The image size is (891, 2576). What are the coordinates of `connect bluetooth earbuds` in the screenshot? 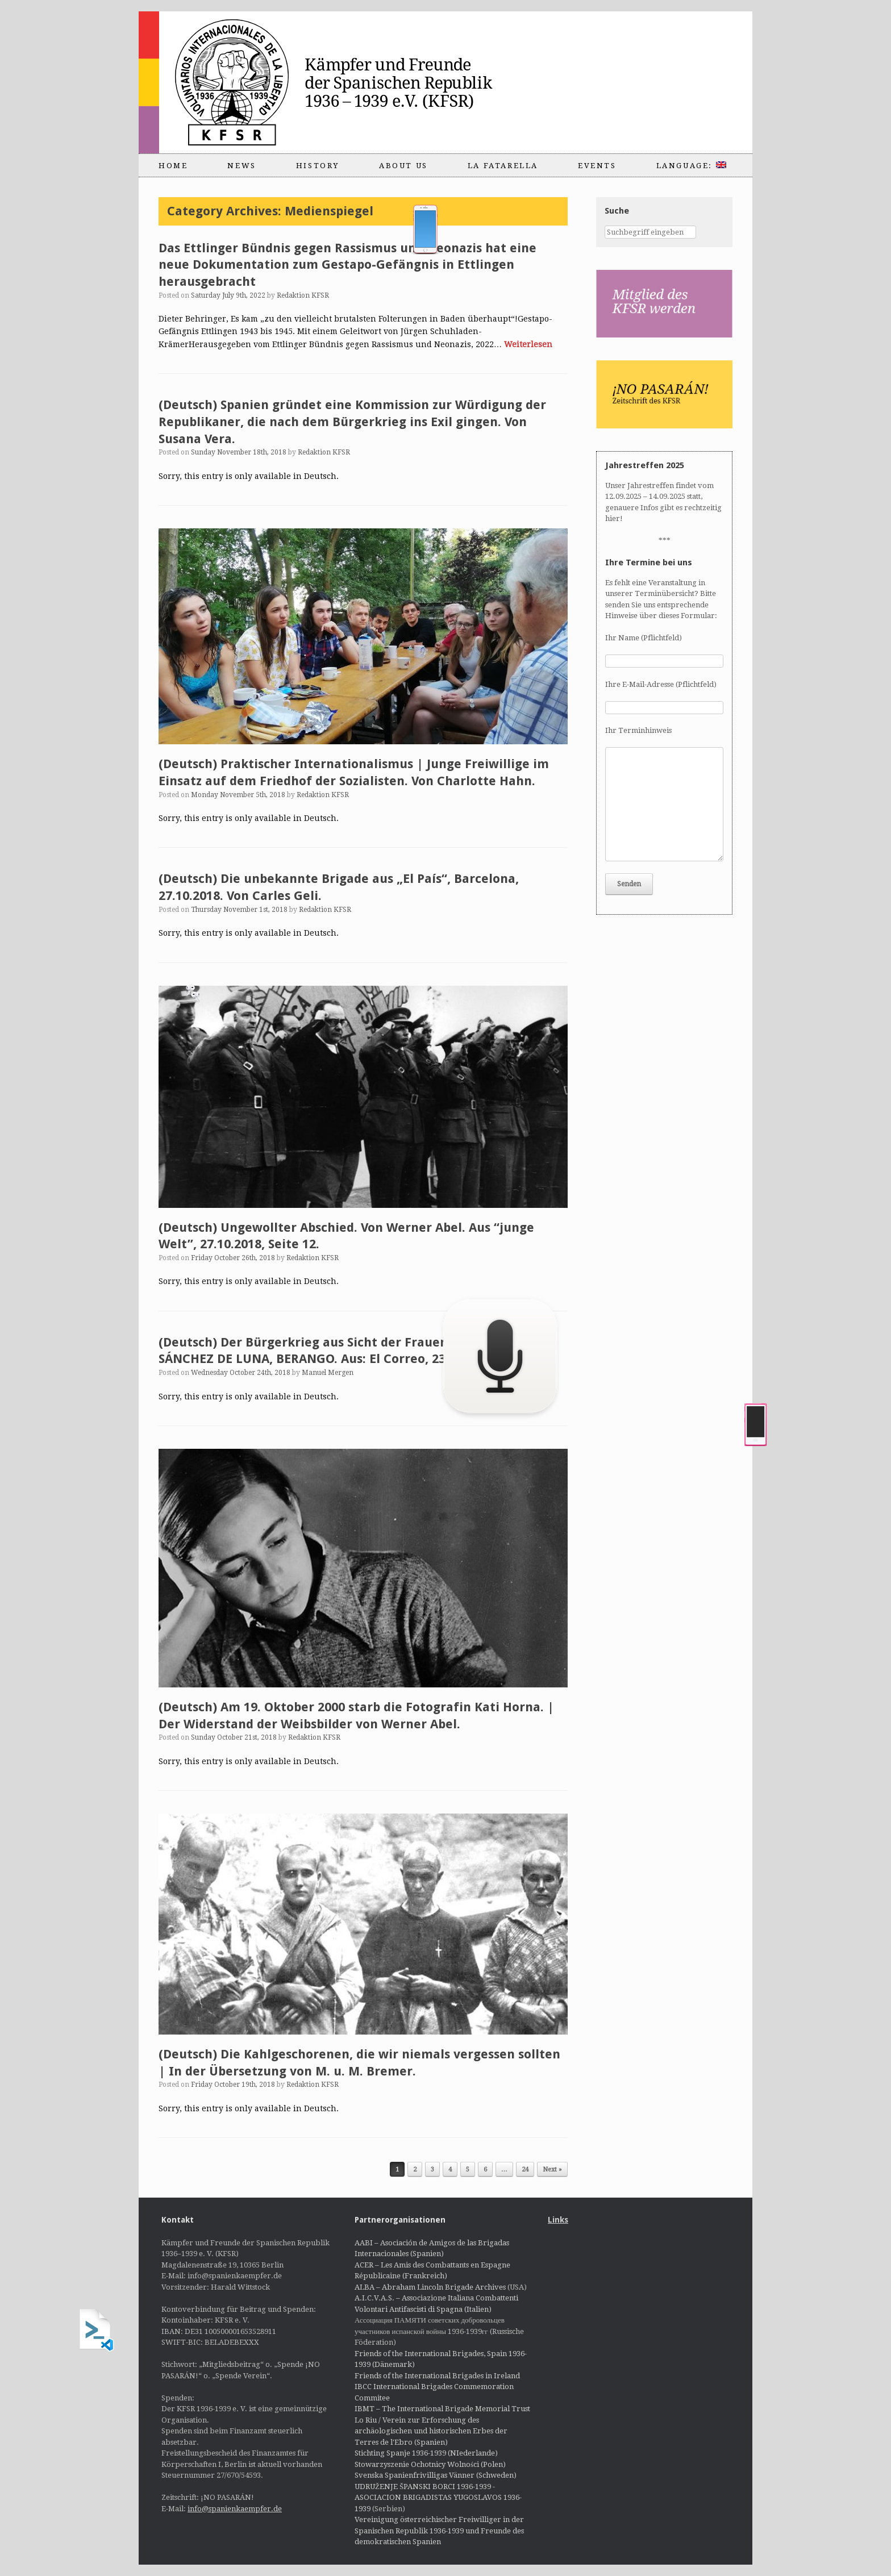 It's located at (193, 993).